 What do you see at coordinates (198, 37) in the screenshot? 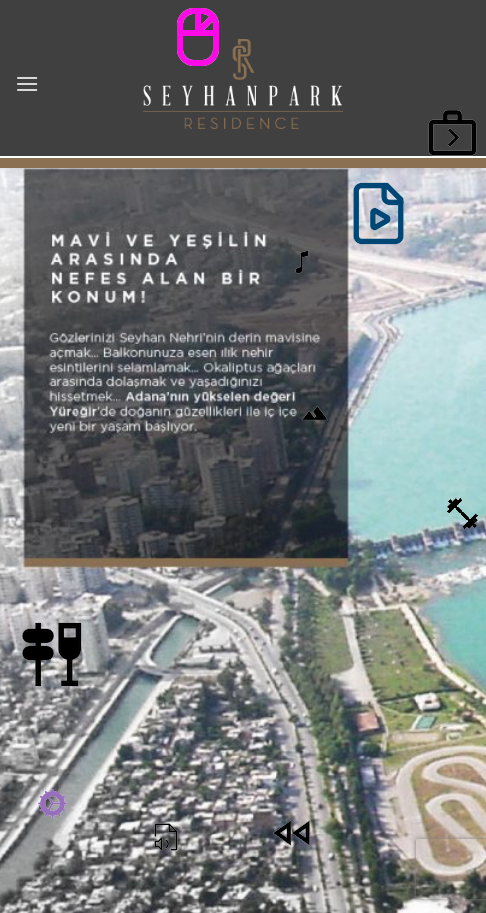
I see `right-click action or context menu trigger` at bounding box center [198, 37].